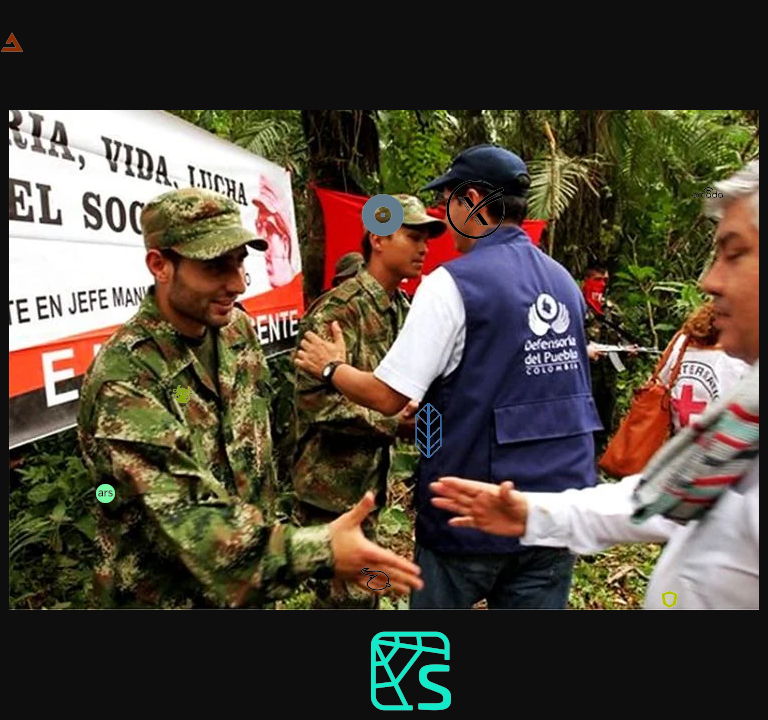 The image size is (768, 720). Describe the element at coordinates (383, 215) in the screenshot. I see `view music album collection` at that location.